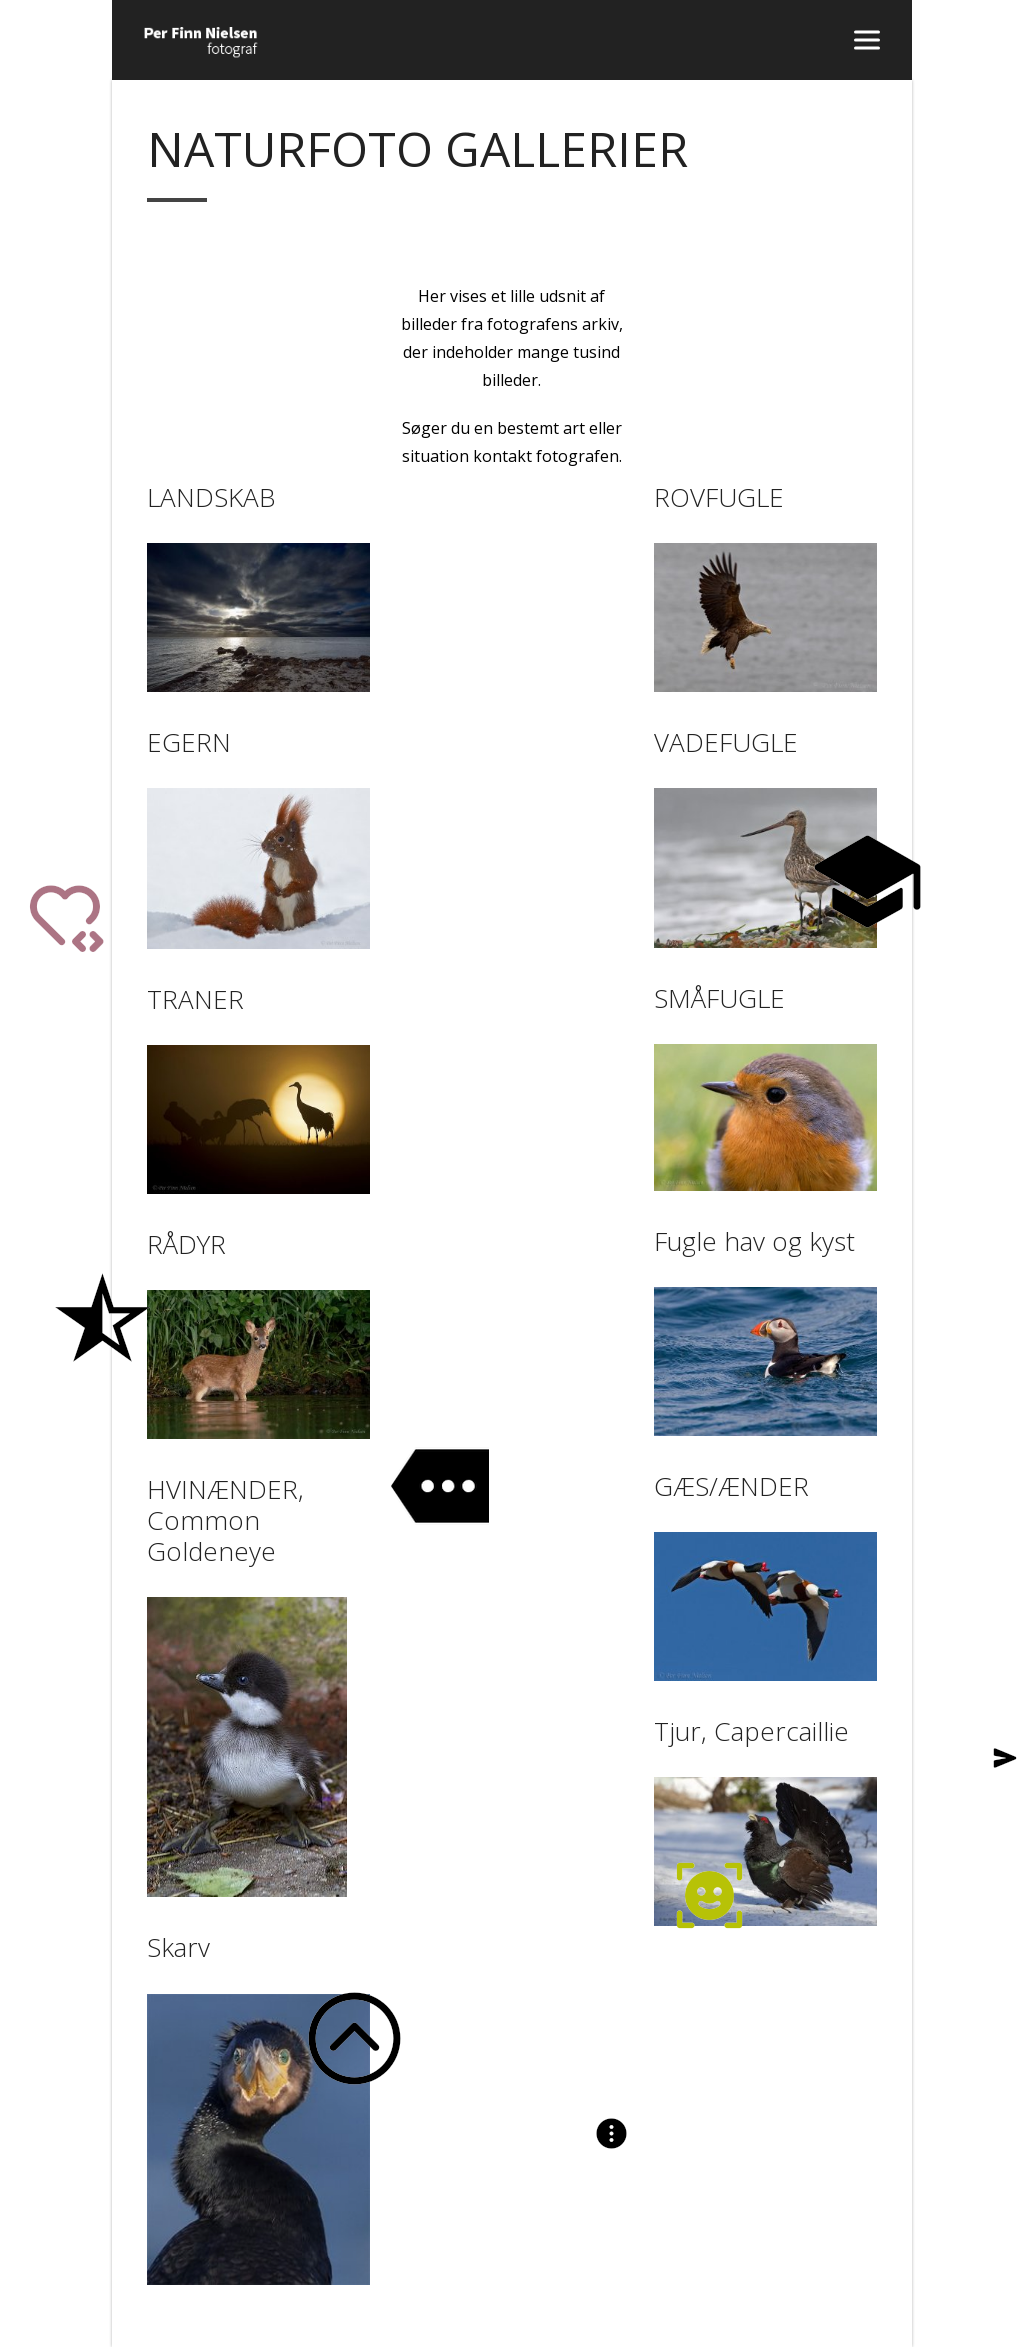 This screenshot has width=1024, height=2347. What do you see at coordinates (709, 1895) in the screenshot?
I see `scan face to unlock or authenticate` at bounding box center [709, 1895].